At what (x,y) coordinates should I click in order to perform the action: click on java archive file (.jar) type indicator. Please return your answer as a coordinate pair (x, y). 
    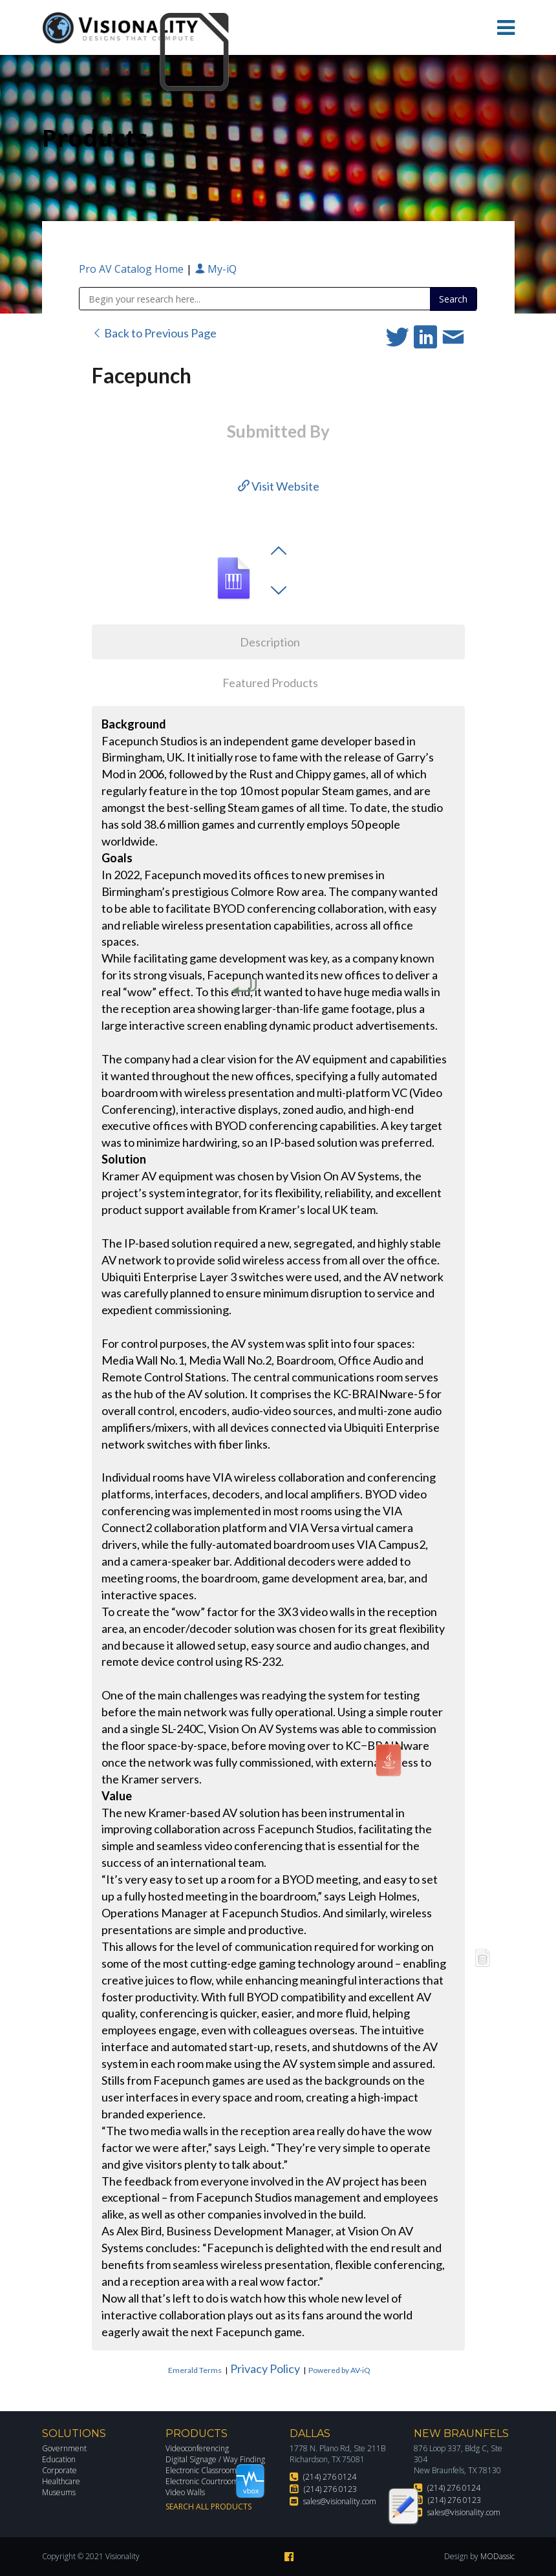
    Looking at the image, I should click on (389, 1760).